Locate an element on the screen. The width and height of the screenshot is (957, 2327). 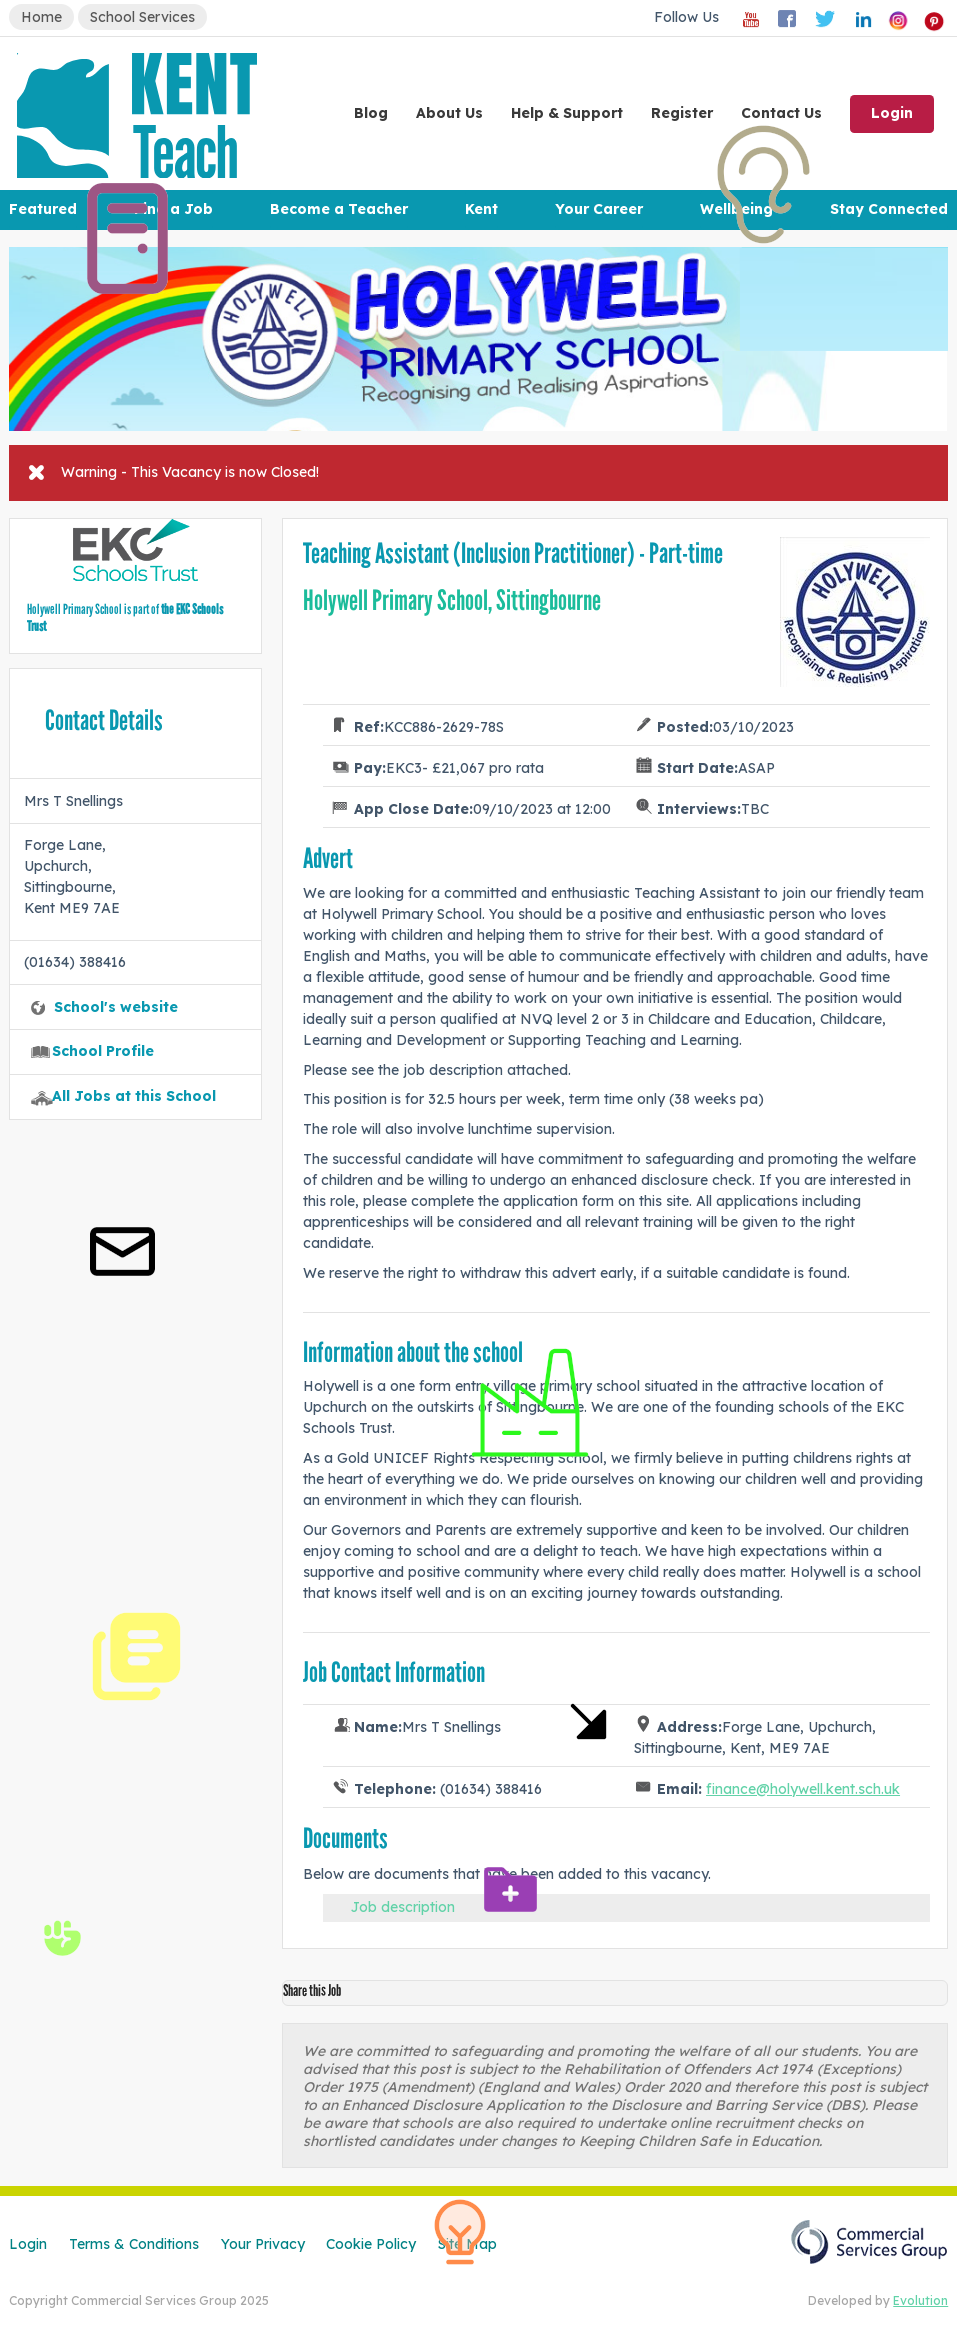
view manufacturing or production facilities is located at coordinates (530, 1407).